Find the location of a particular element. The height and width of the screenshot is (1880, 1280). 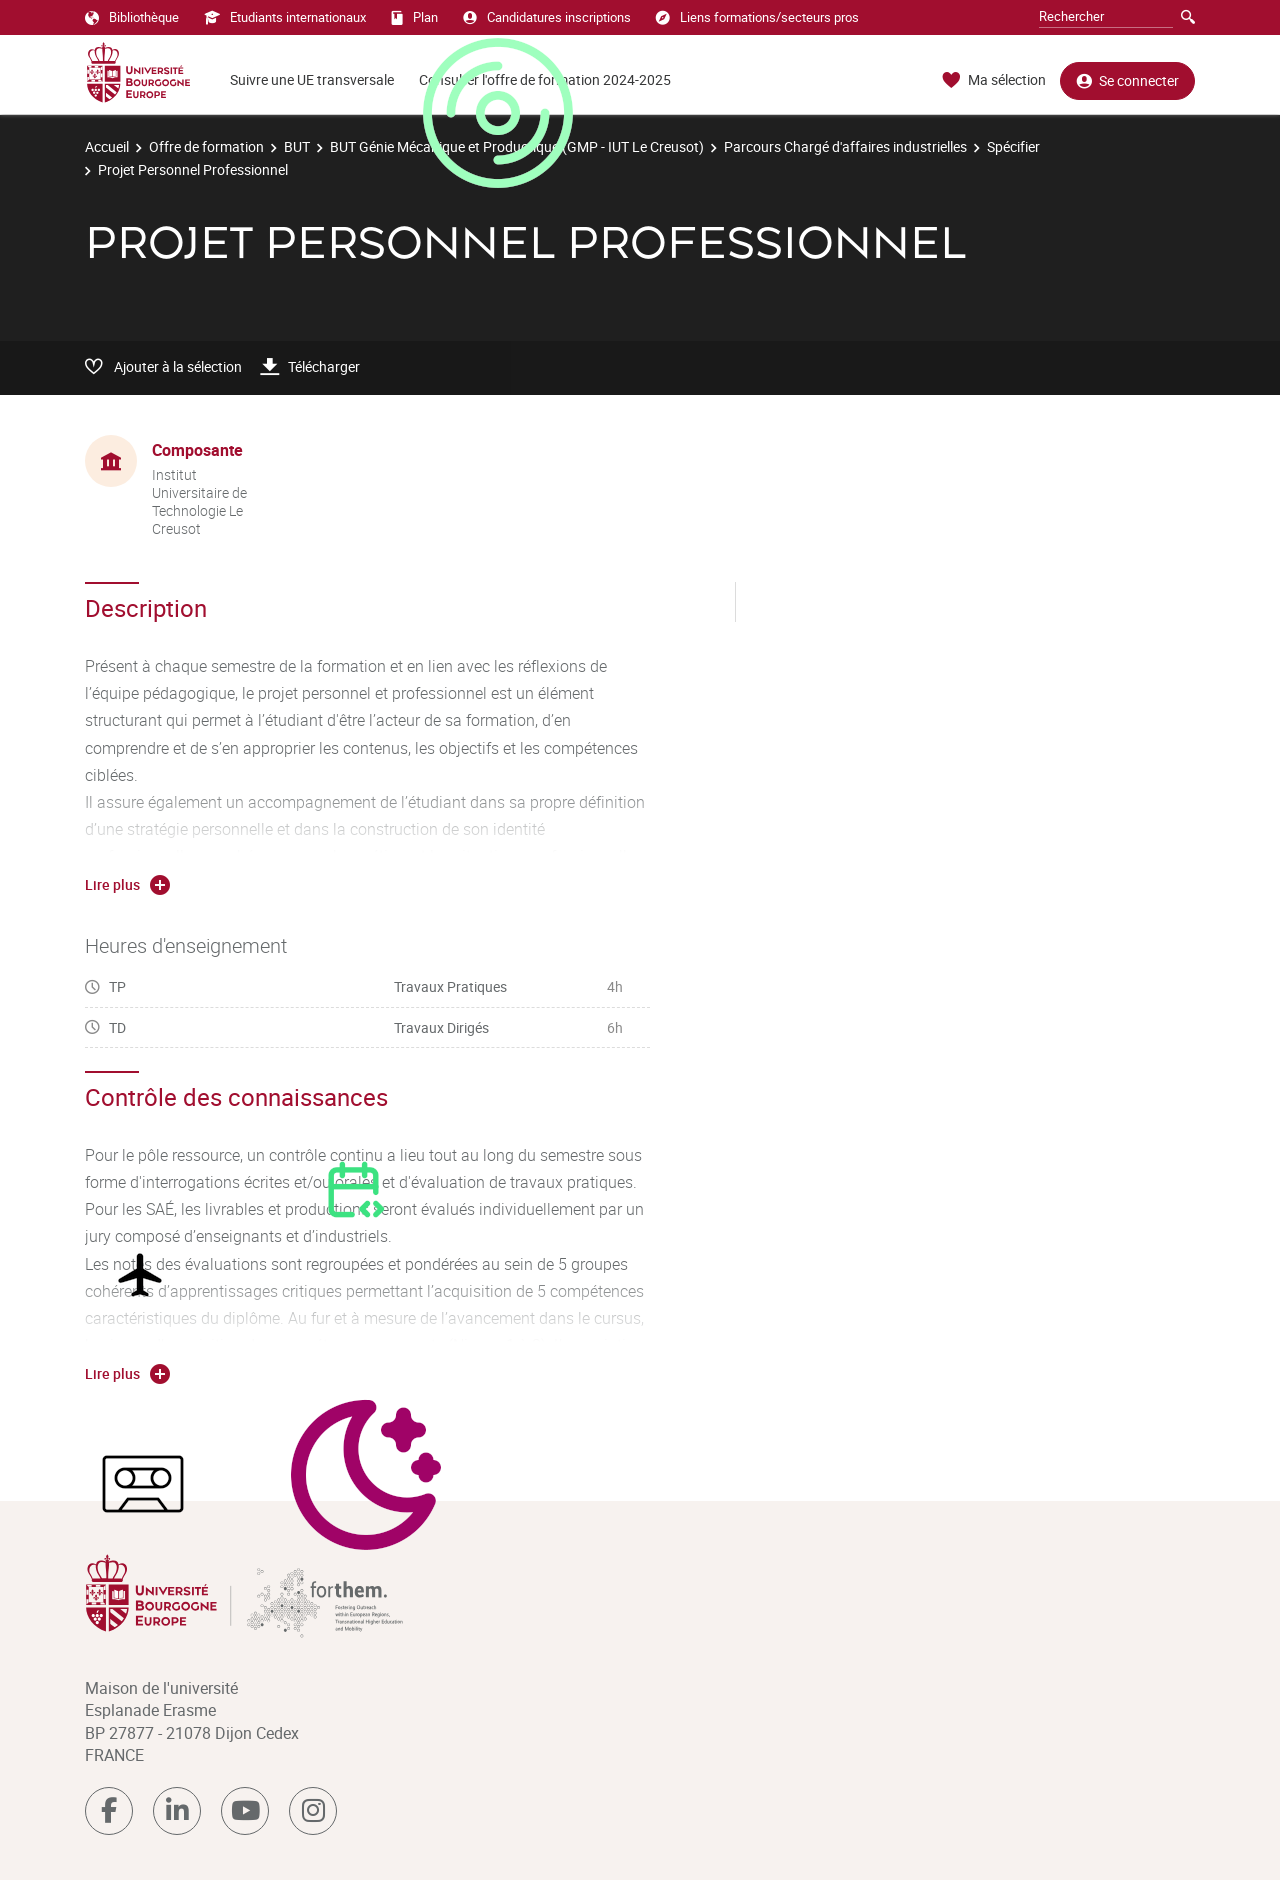

access audio recordings or voice memos is located at coordinates (143, 1484).